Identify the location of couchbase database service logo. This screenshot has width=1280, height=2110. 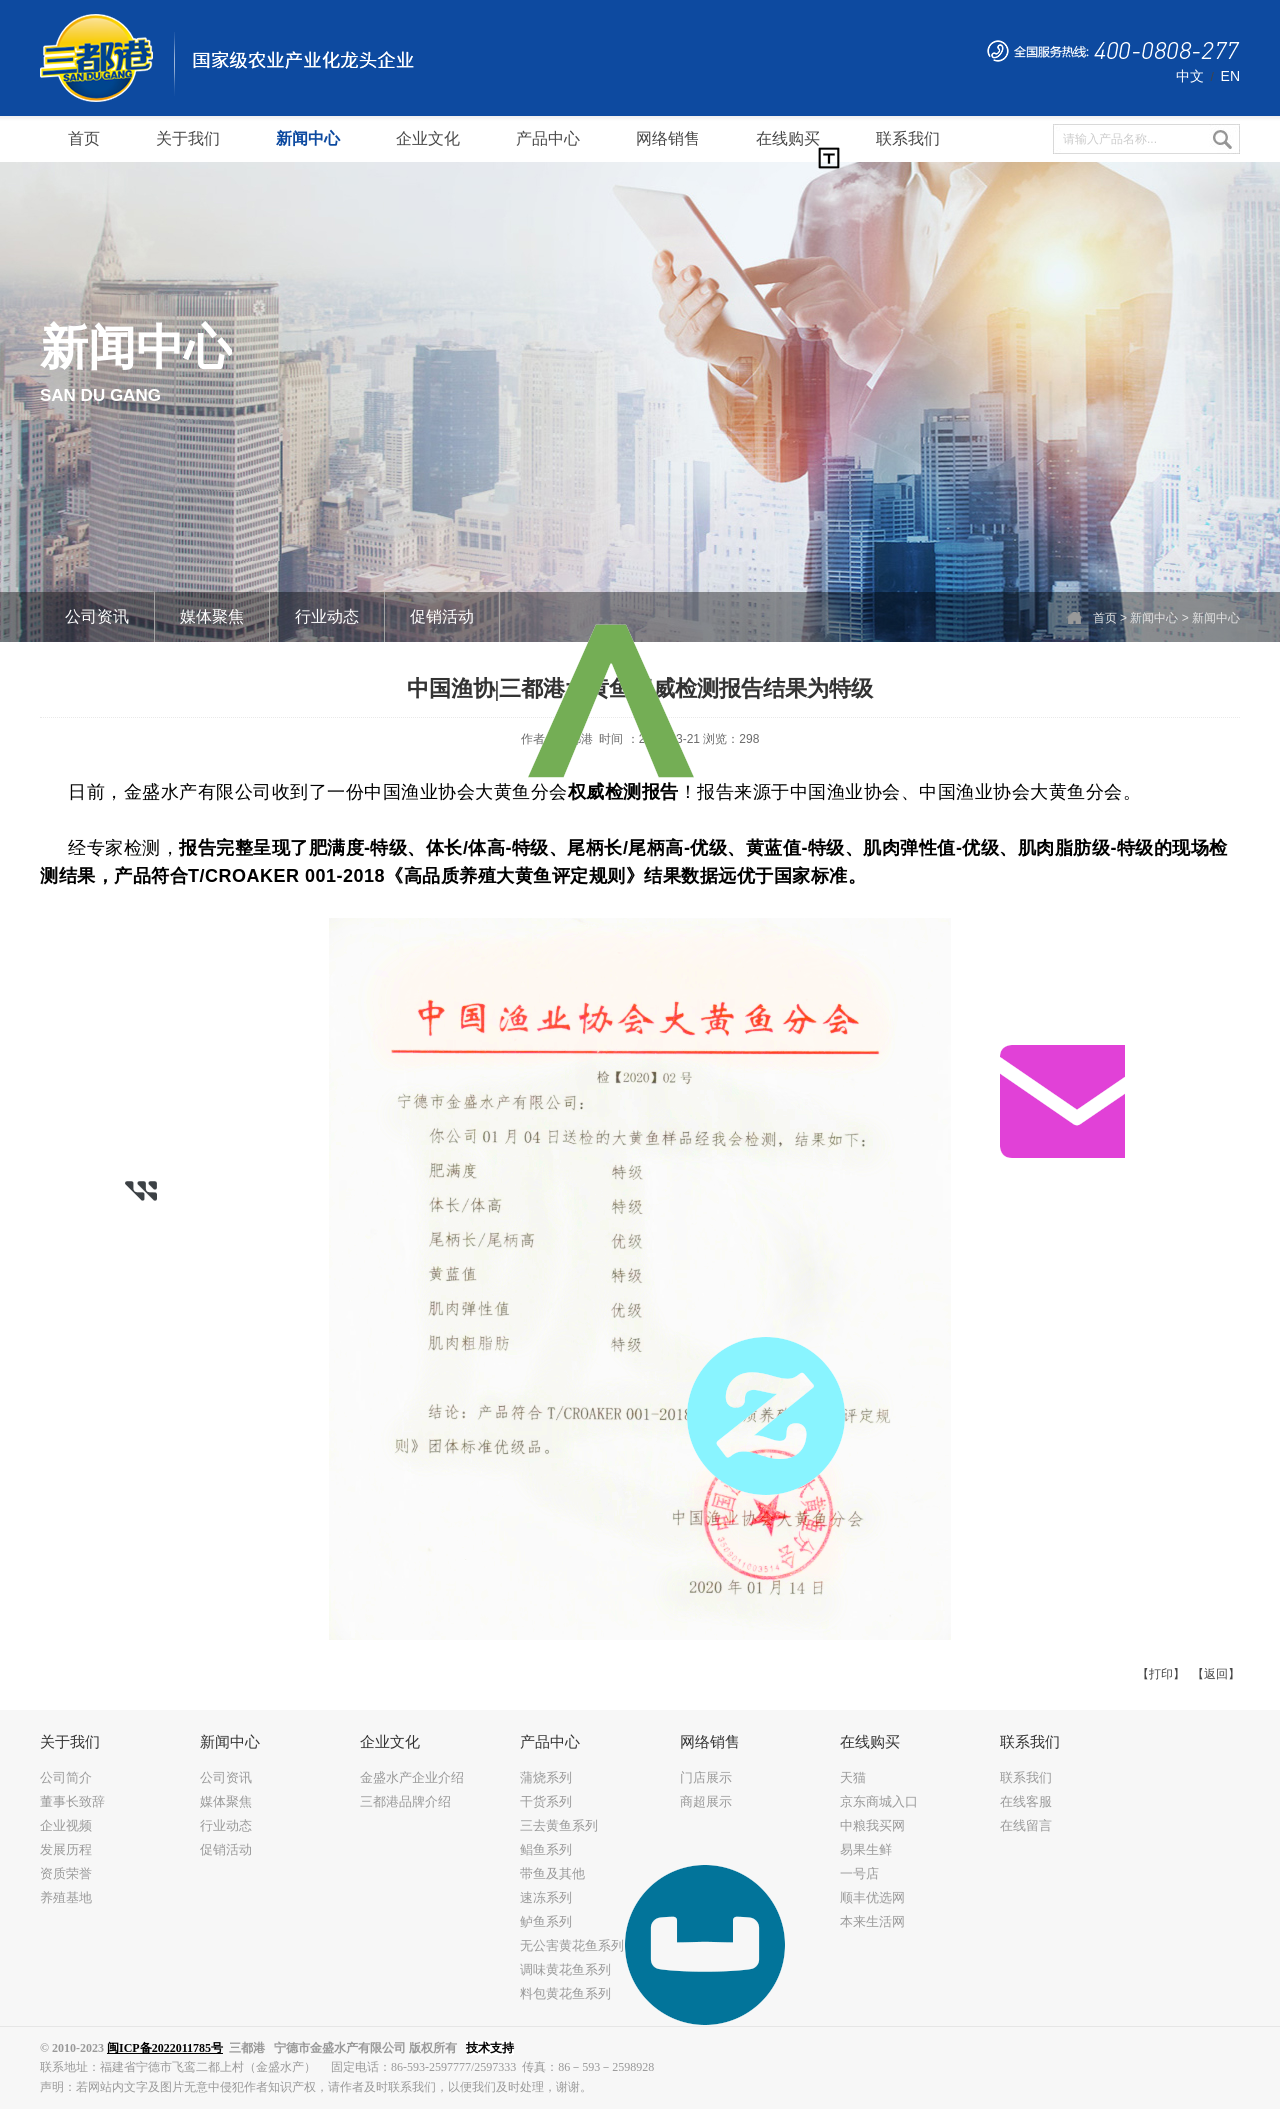
(705, 1945).